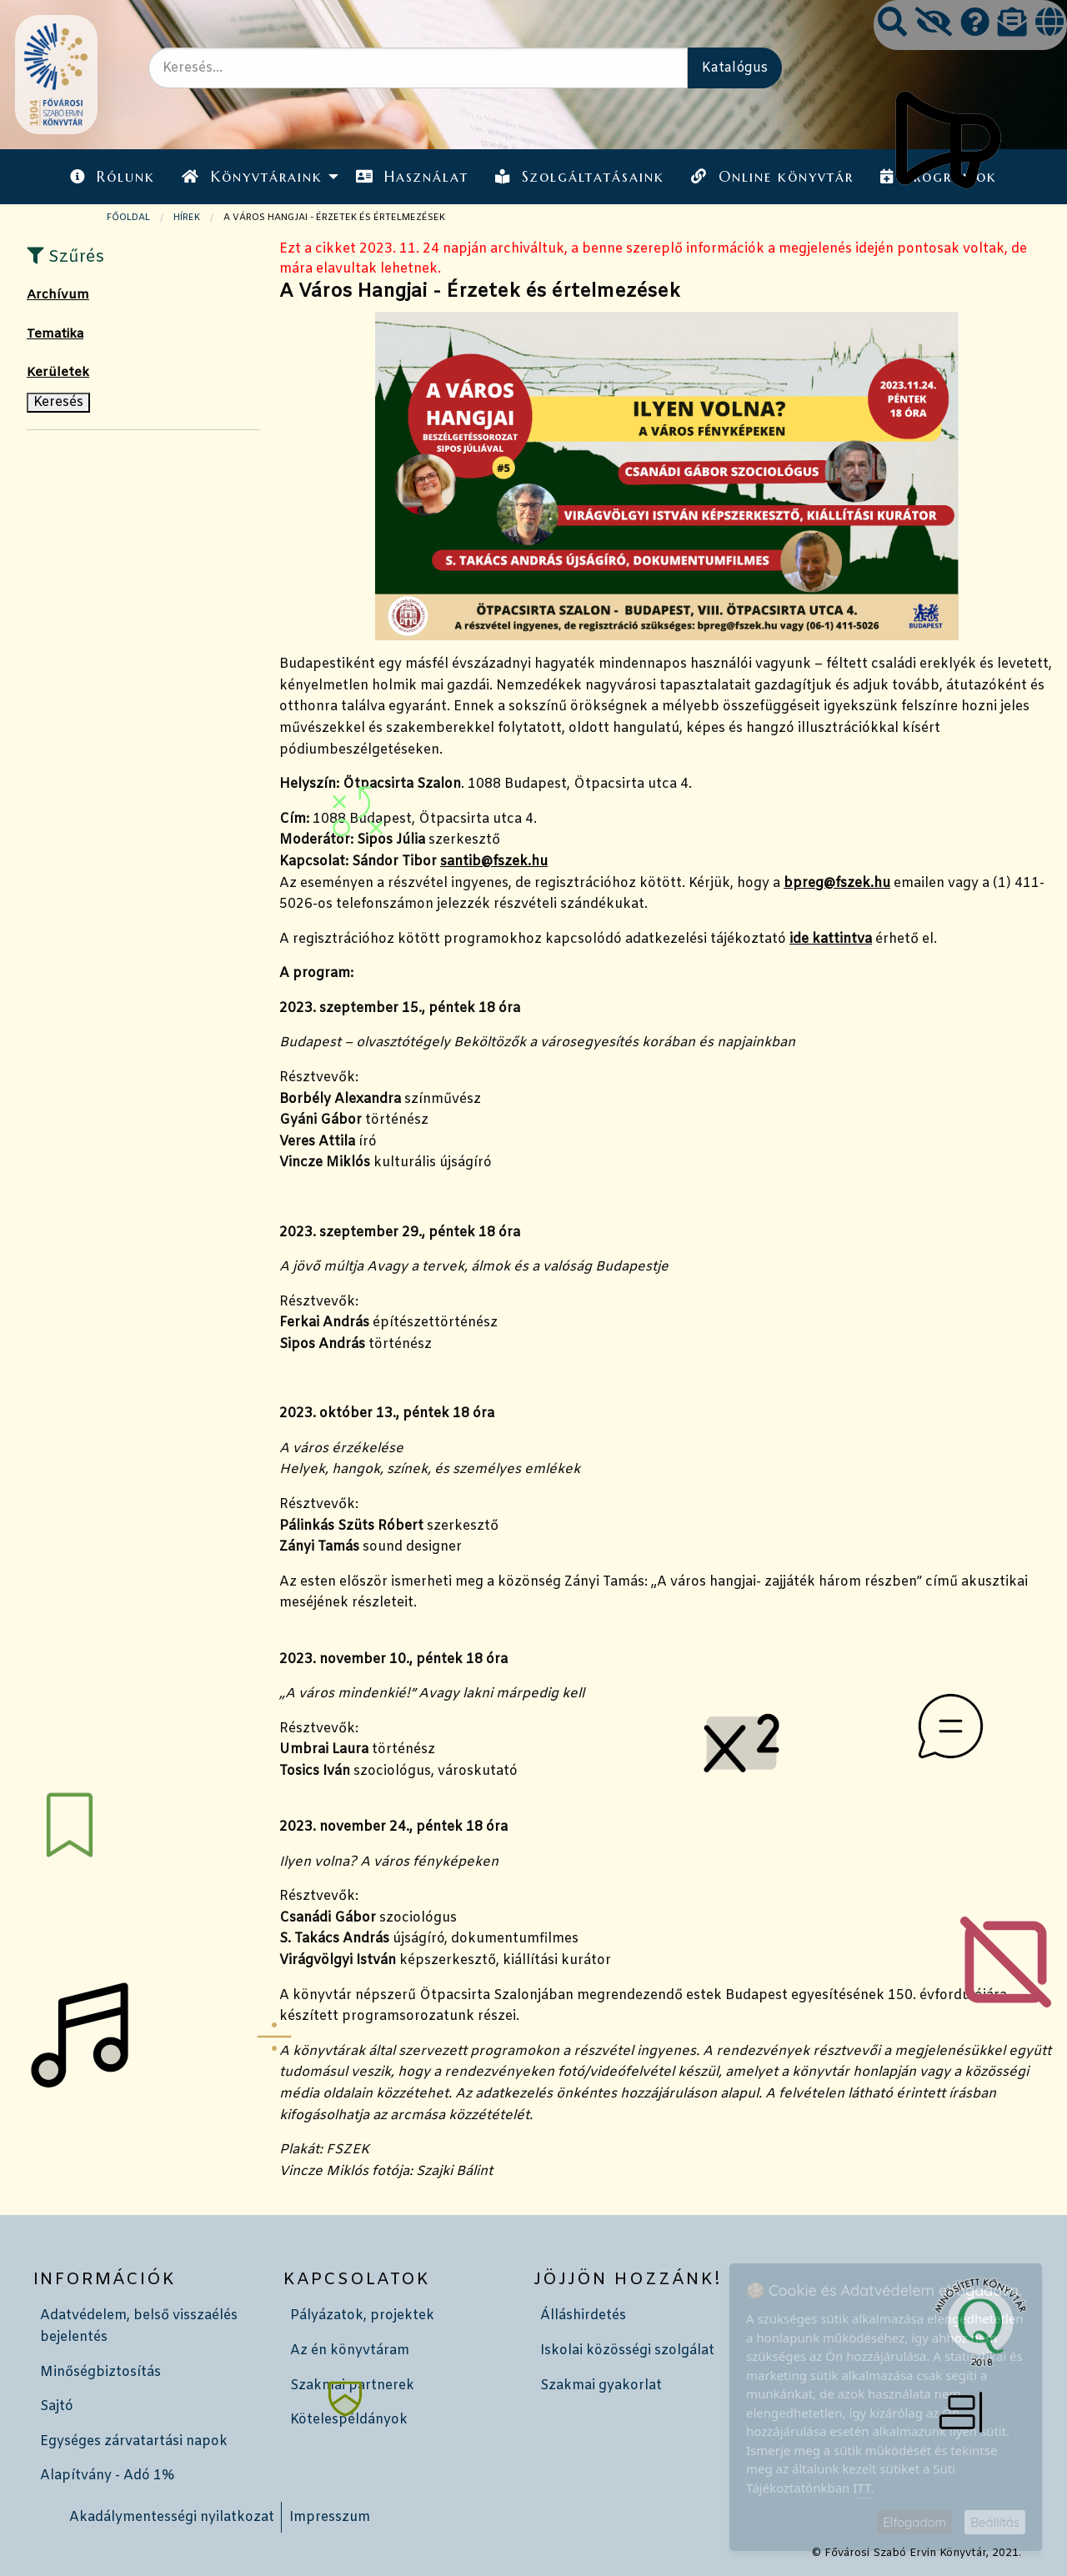  I want to click on disable or hide a square element, so click(1005, 1962).